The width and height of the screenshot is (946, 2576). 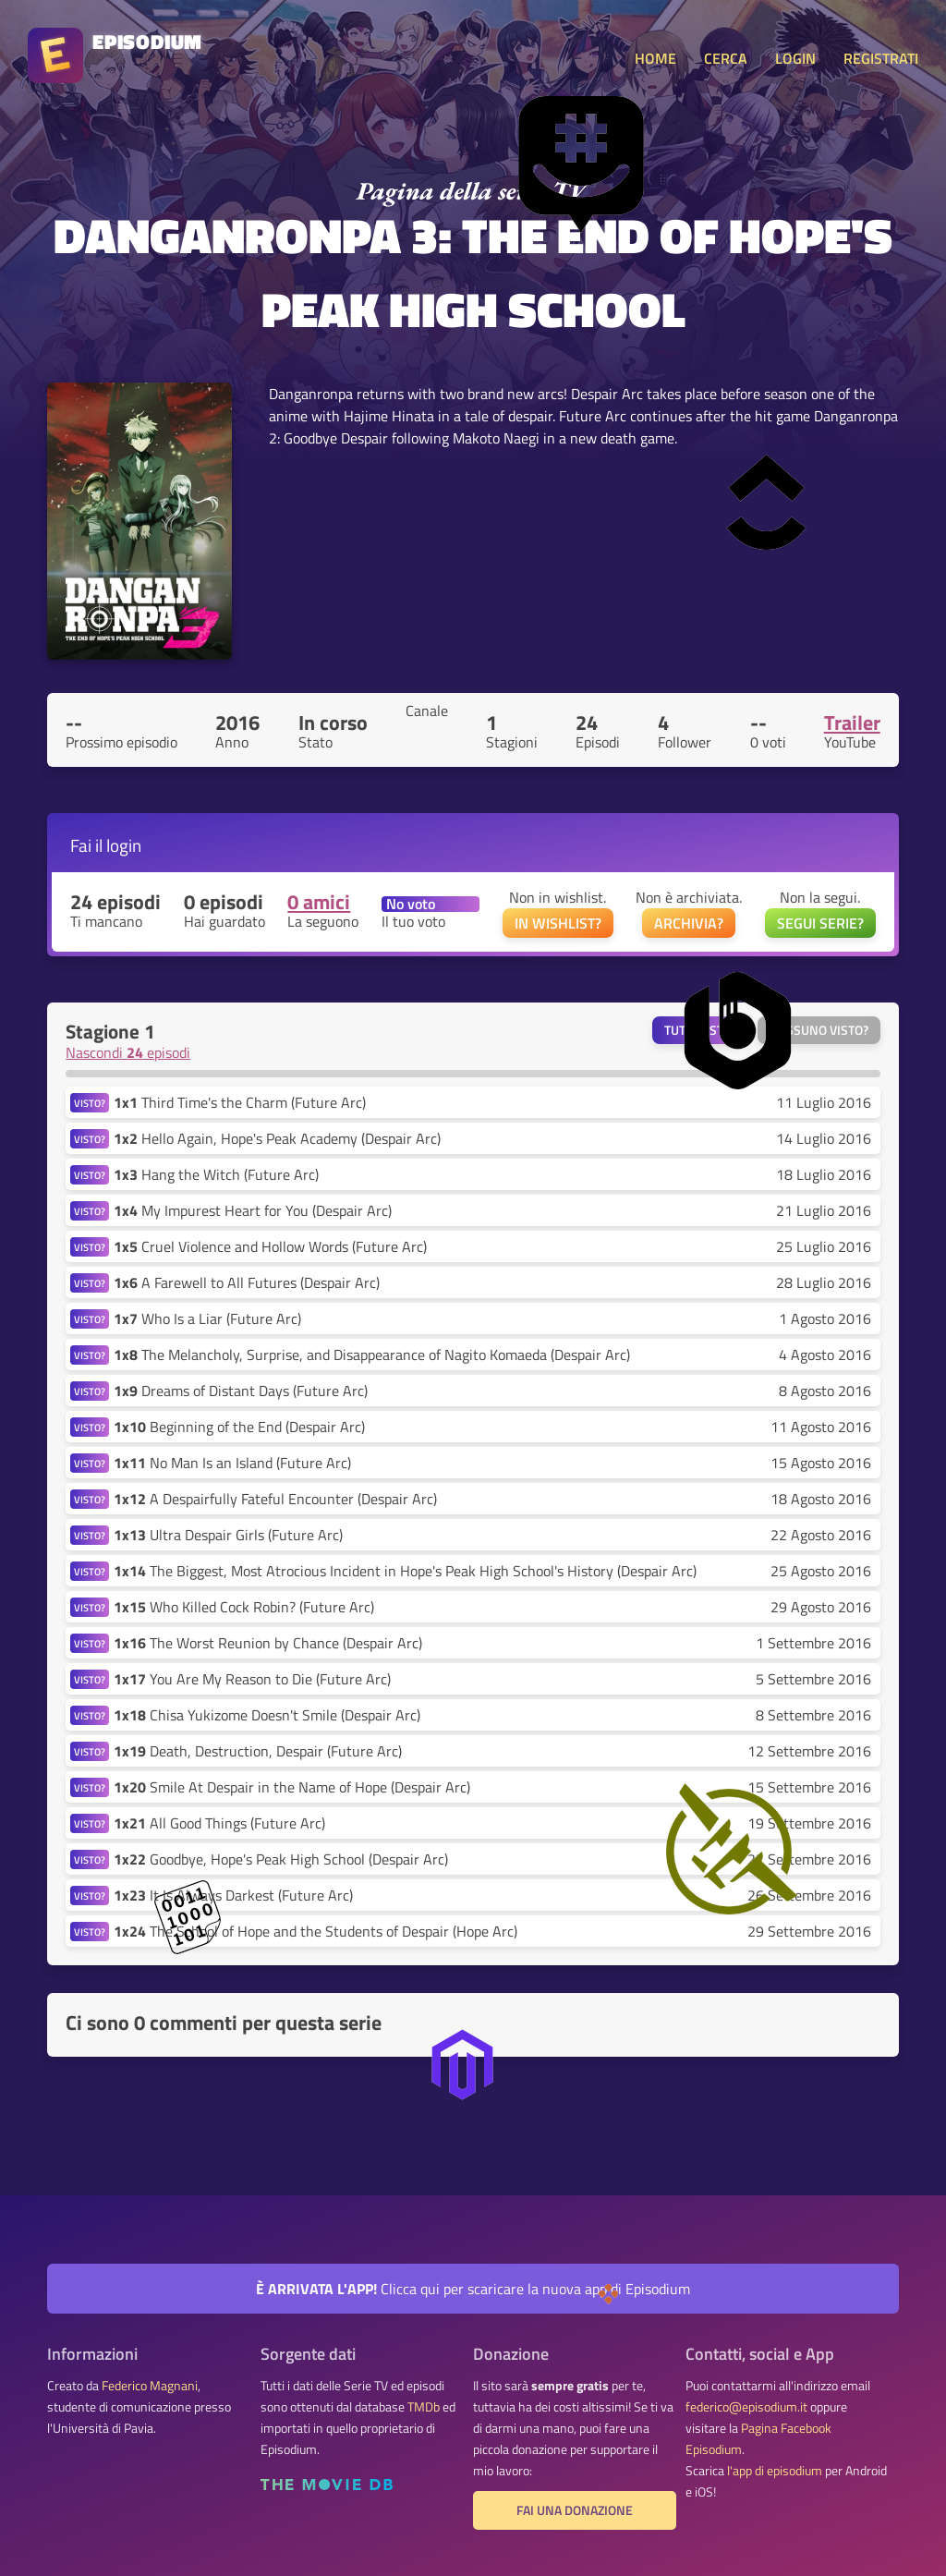 What do you see at coordinates (462, 2064) in the screenshot?
I see `magento e-commerce platform logo` at bounding box center [462, 2064].